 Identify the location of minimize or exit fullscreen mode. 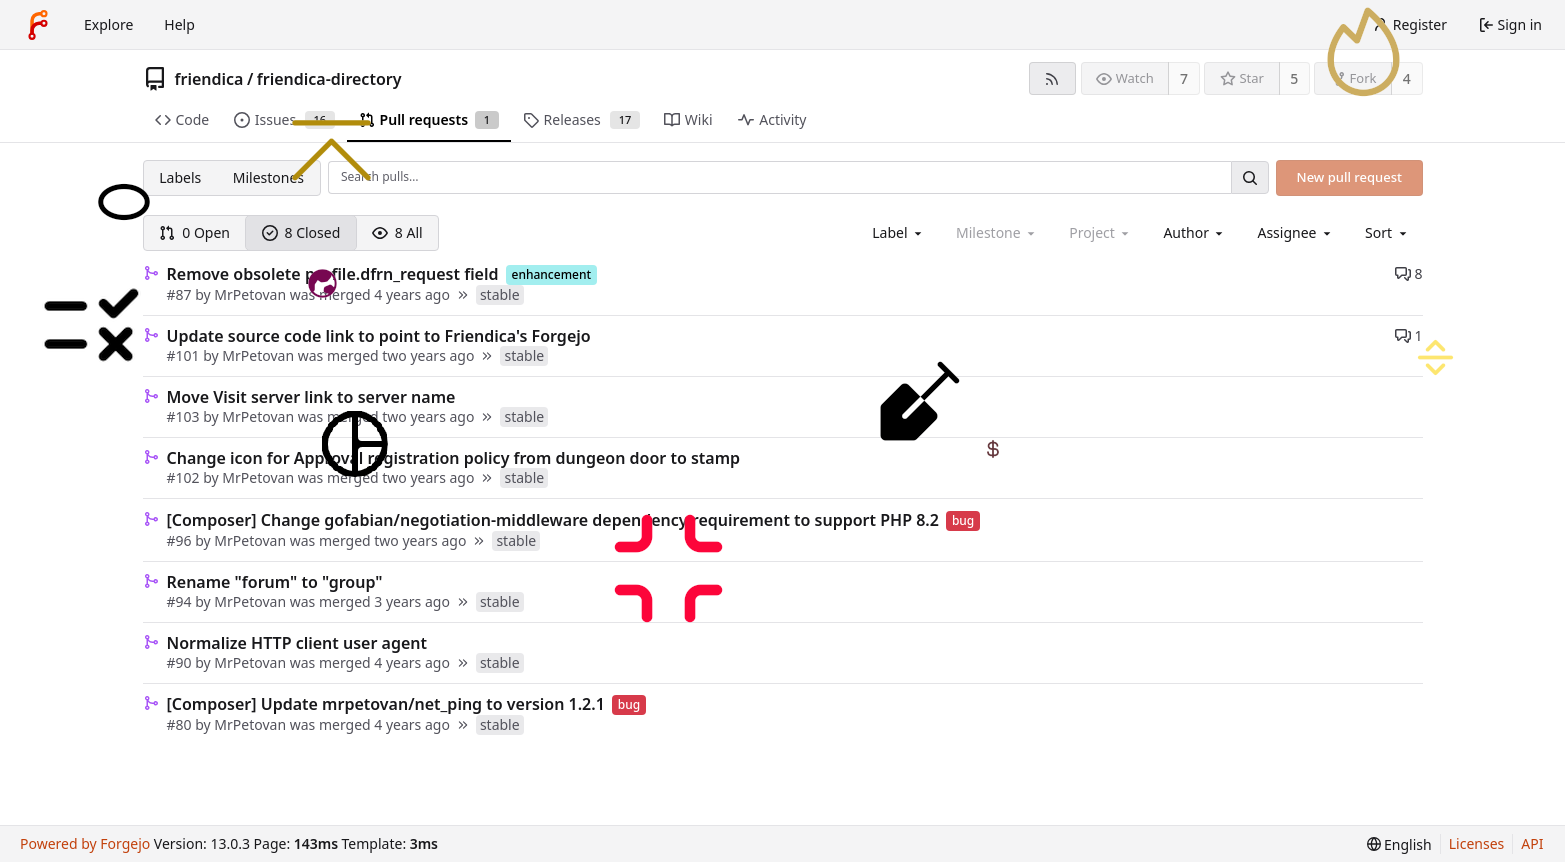
(668, 568).